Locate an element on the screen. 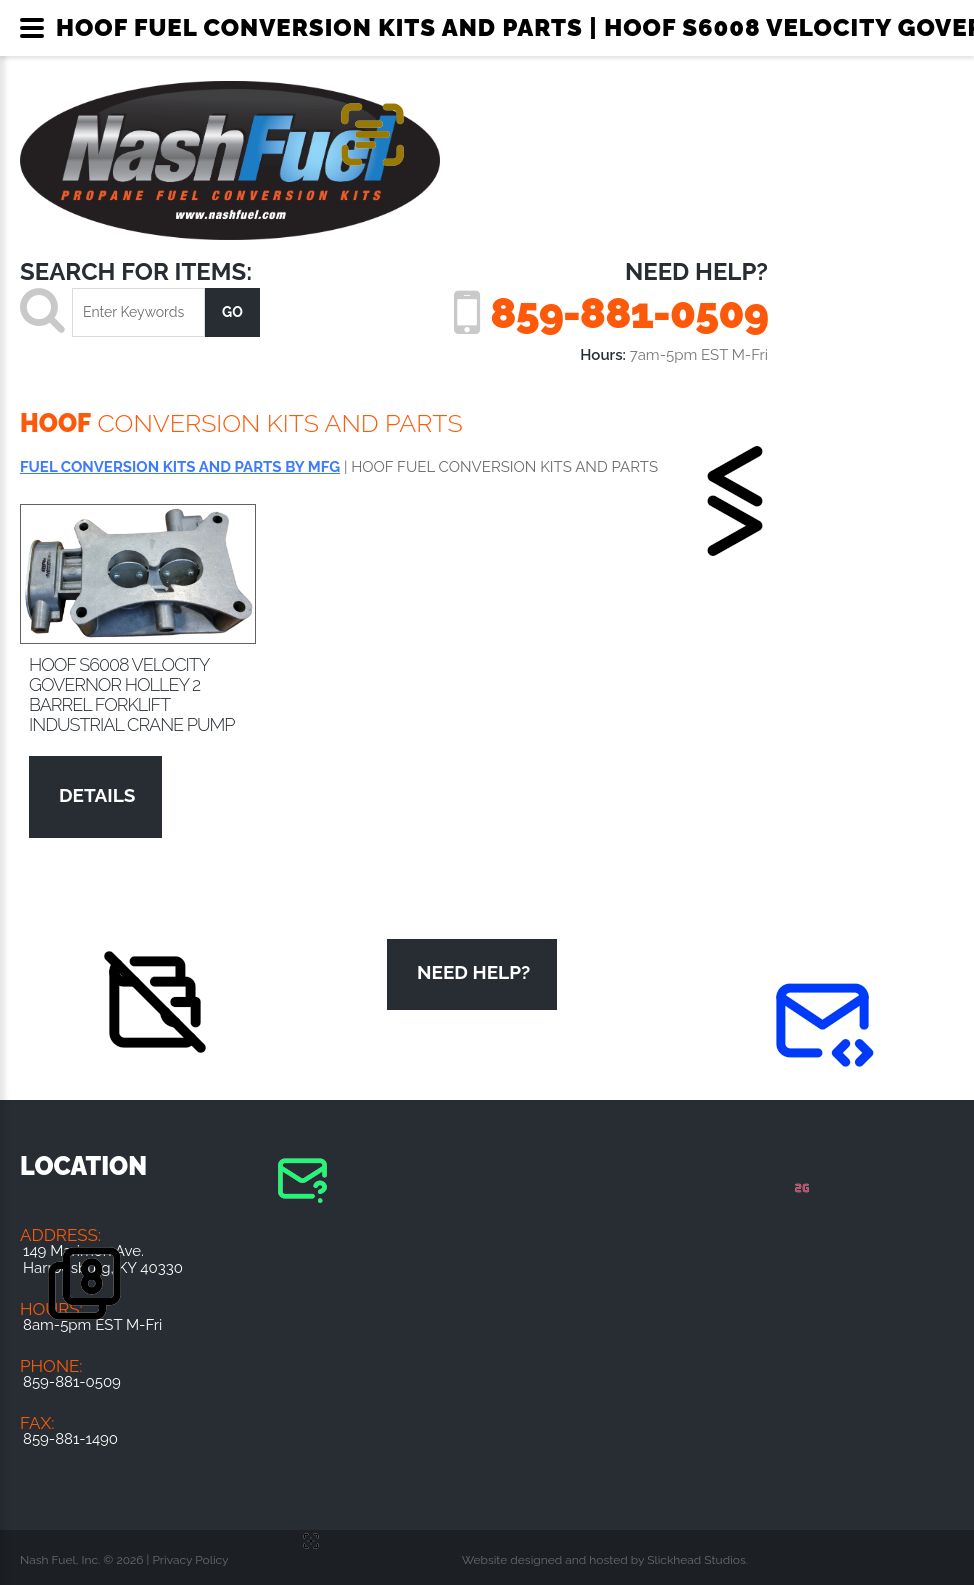 This screenshot has height=1585, width=974. scan document to extract text is located at coordinates (372, 134).